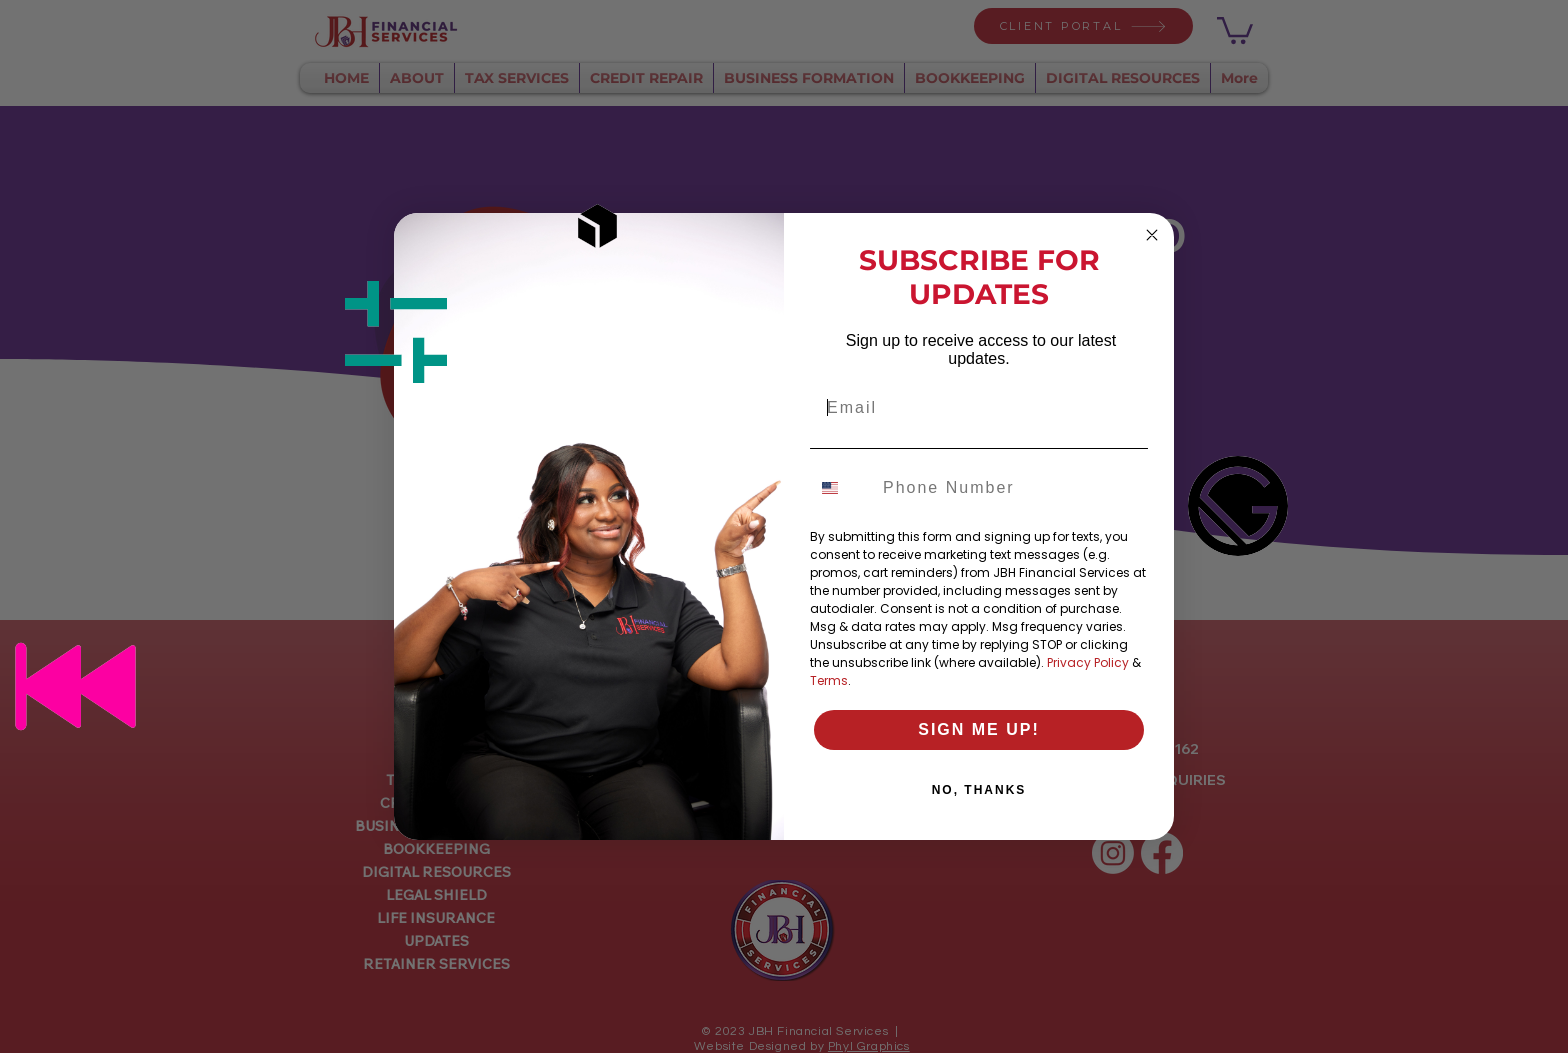 Image resolution: width=1568 pixels, height=1053 pixels. What do you see at coordinates (1238, 506) in the screenshot?
I see `Gatsby framework logo` at bounding box center [1238, 506].